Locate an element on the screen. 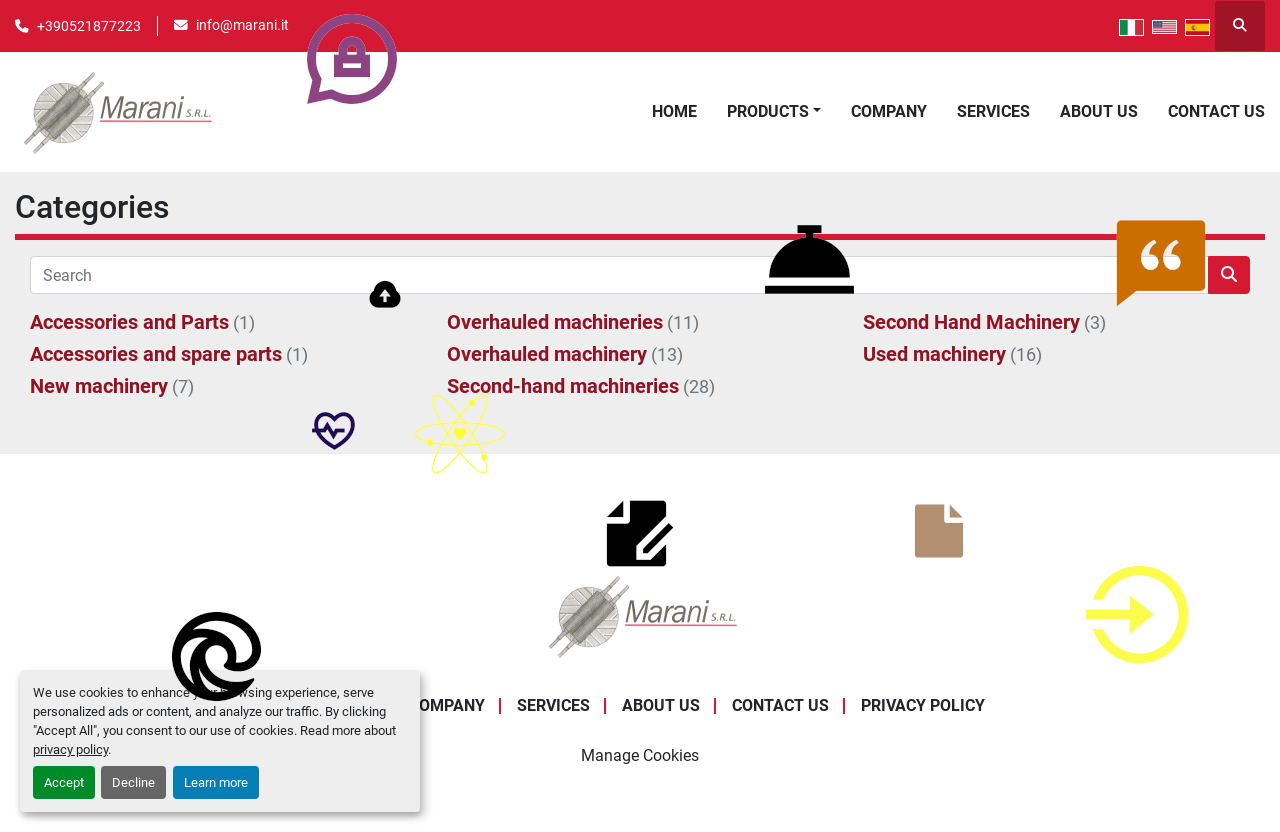 This screenshot has height=832, width=1280. request assistance or customer service is located at coordinates (809, 261).